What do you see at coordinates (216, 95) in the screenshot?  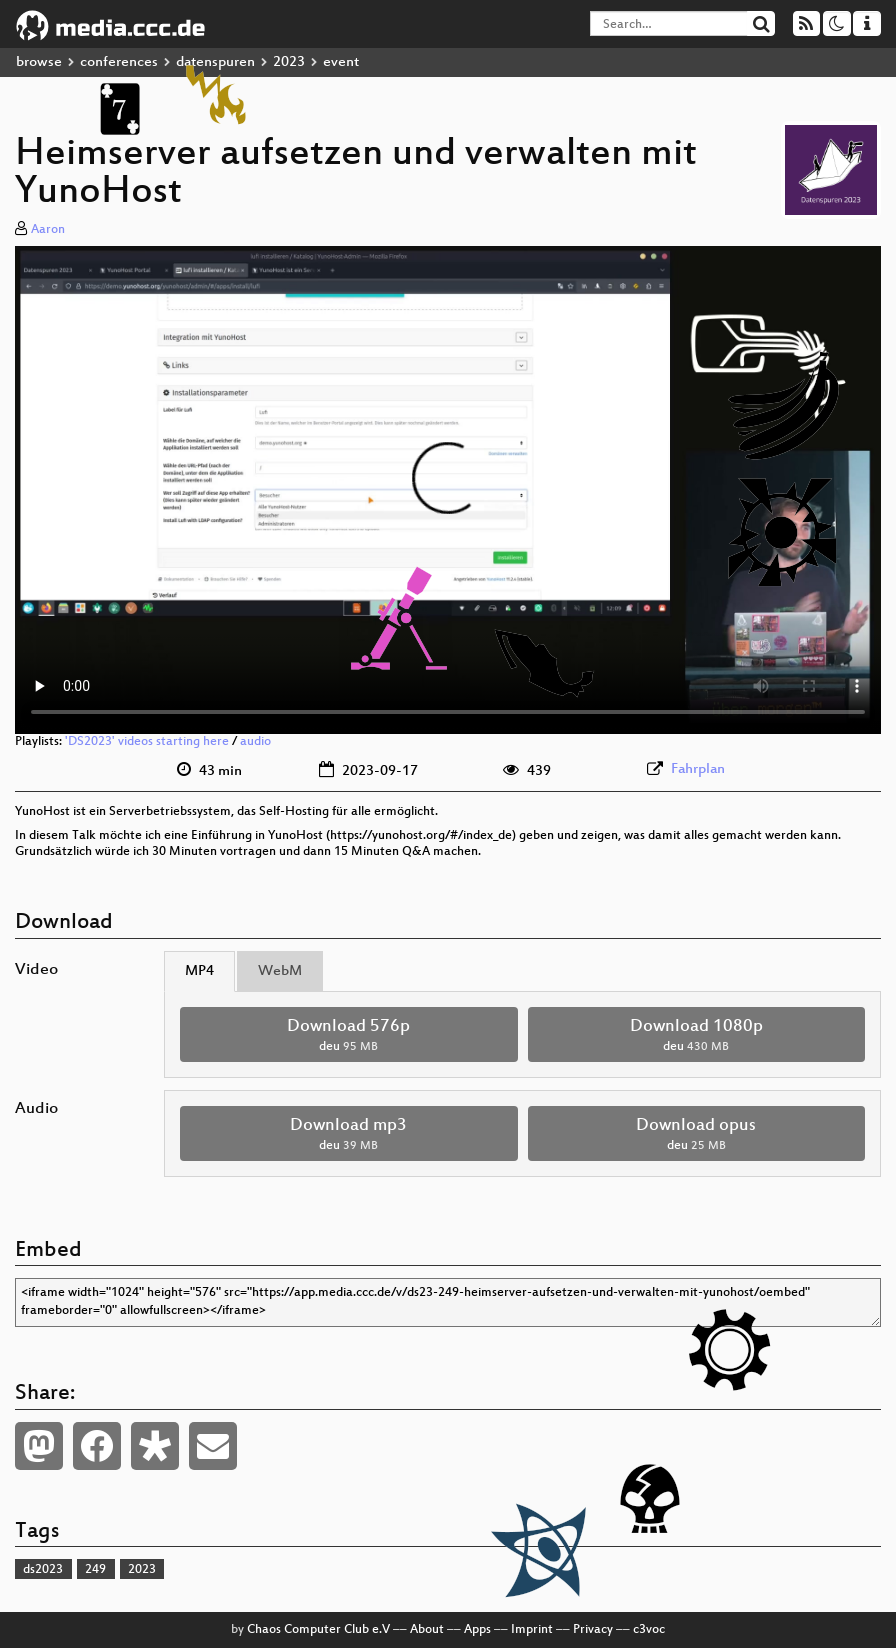 I see `activate lightning fire attack or spell` at bounding box center [216, 95].